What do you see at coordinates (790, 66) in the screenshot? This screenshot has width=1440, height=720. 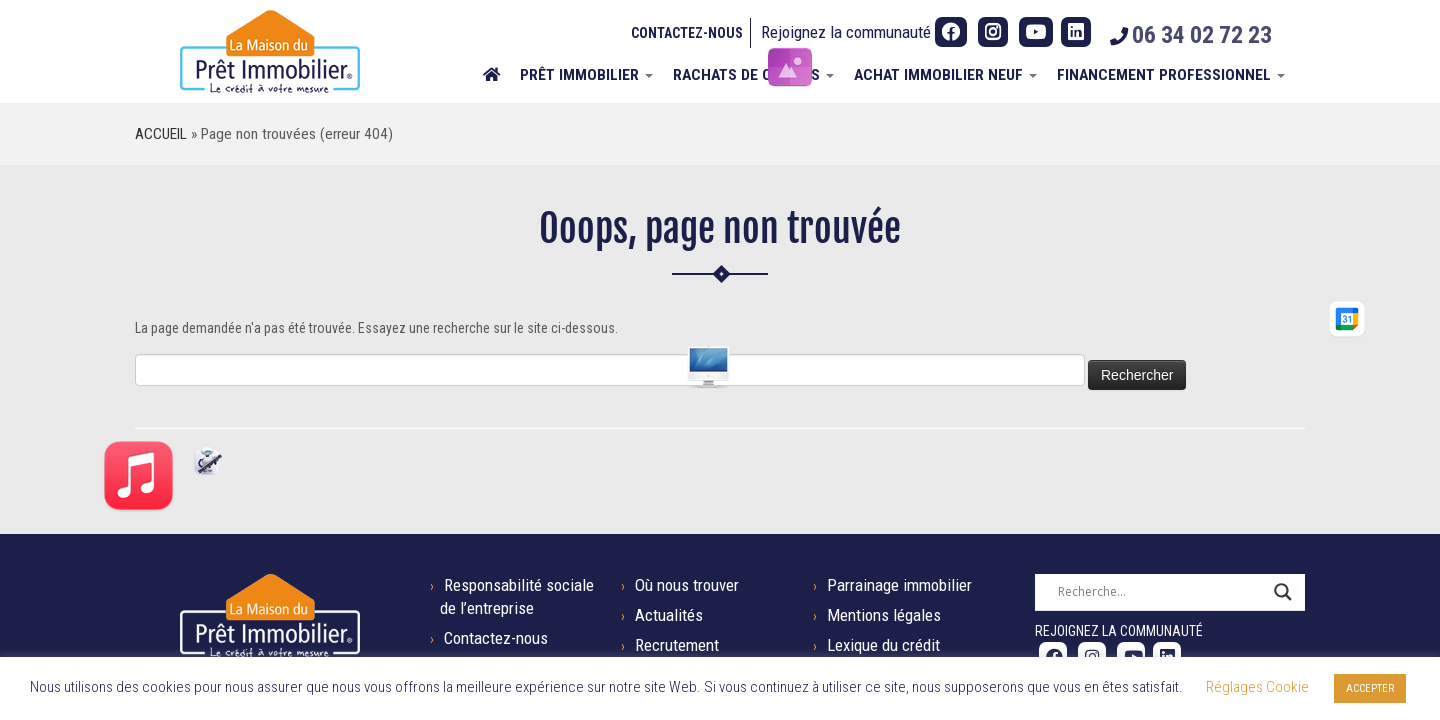 I see `open an image file` at bounding box center [790, 66].